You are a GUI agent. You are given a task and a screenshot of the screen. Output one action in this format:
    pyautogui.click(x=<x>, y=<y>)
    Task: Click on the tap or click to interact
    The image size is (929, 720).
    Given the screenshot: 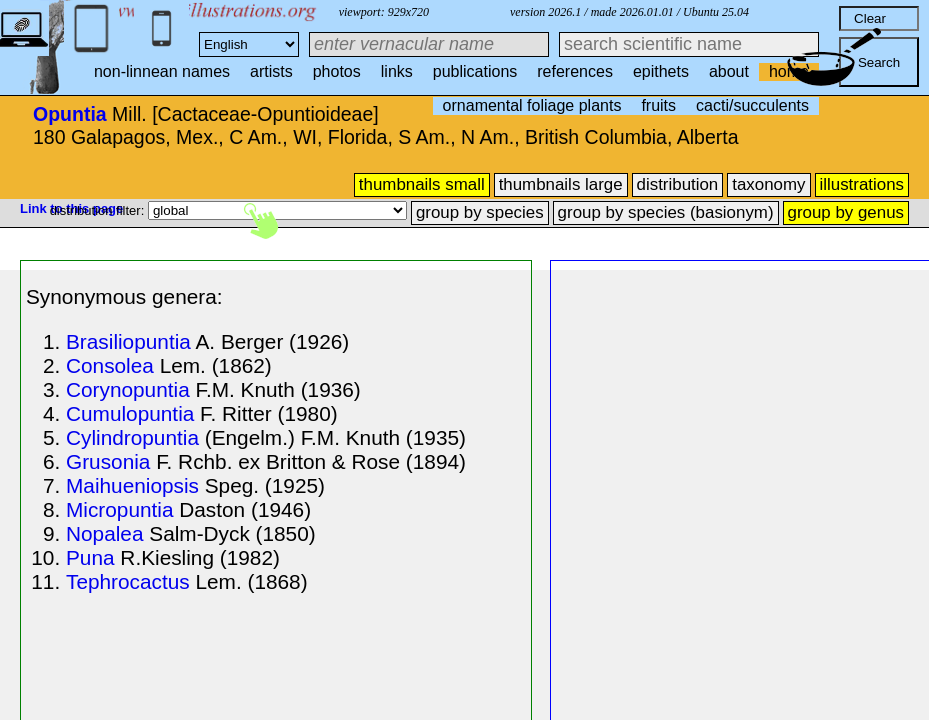 What is the action you would take?
    pyautogui.click(x=261, y=221)
    